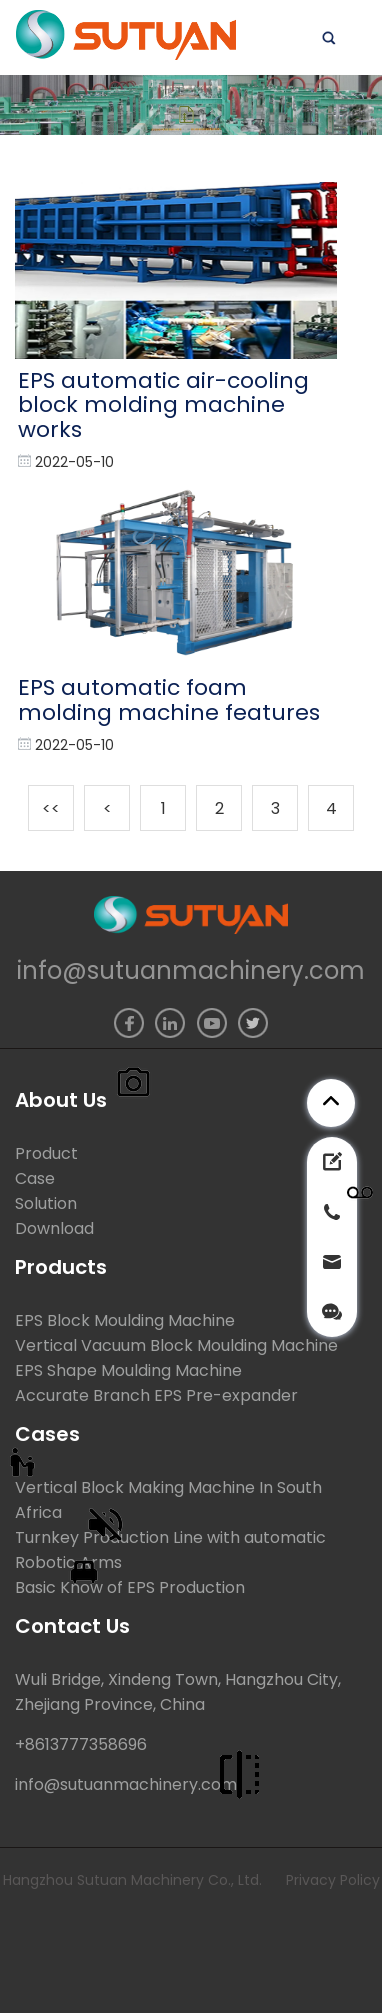 This screenshot has width=382, height=2013. I want to click on select single bed room option, so click(84, 1572).